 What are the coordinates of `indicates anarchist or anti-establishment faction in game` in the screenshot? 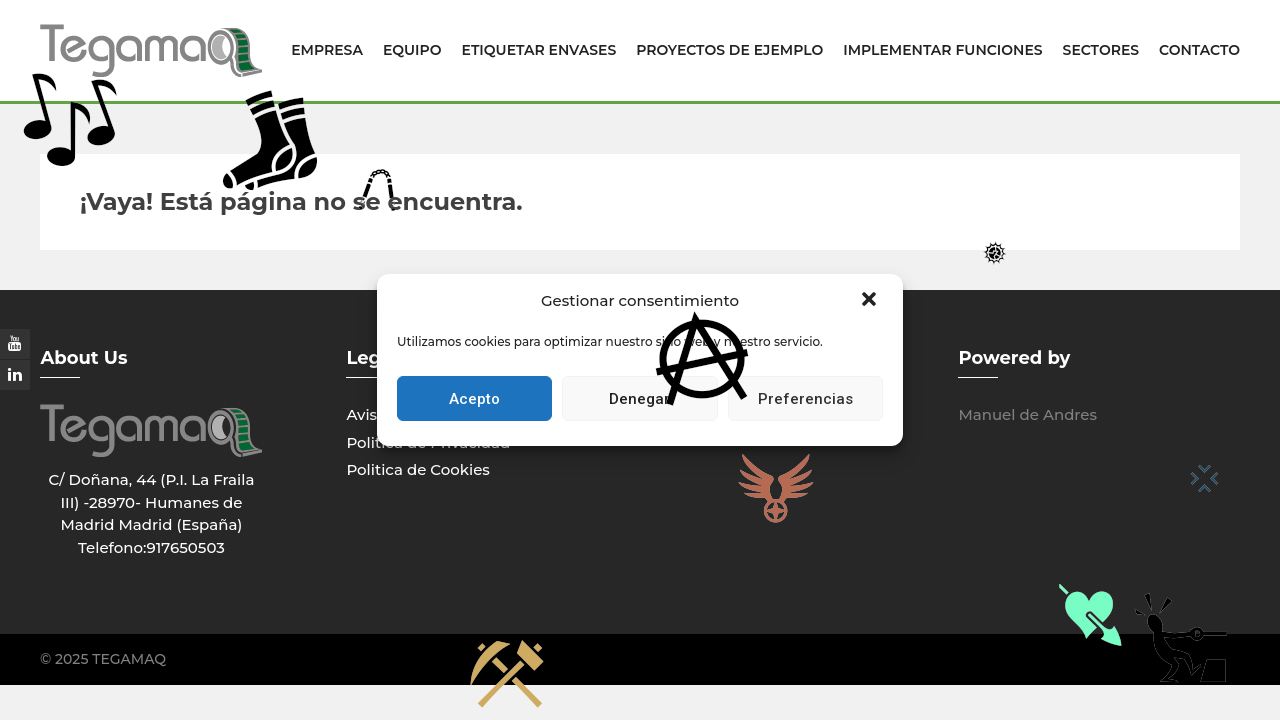 It's located at (702, 359).